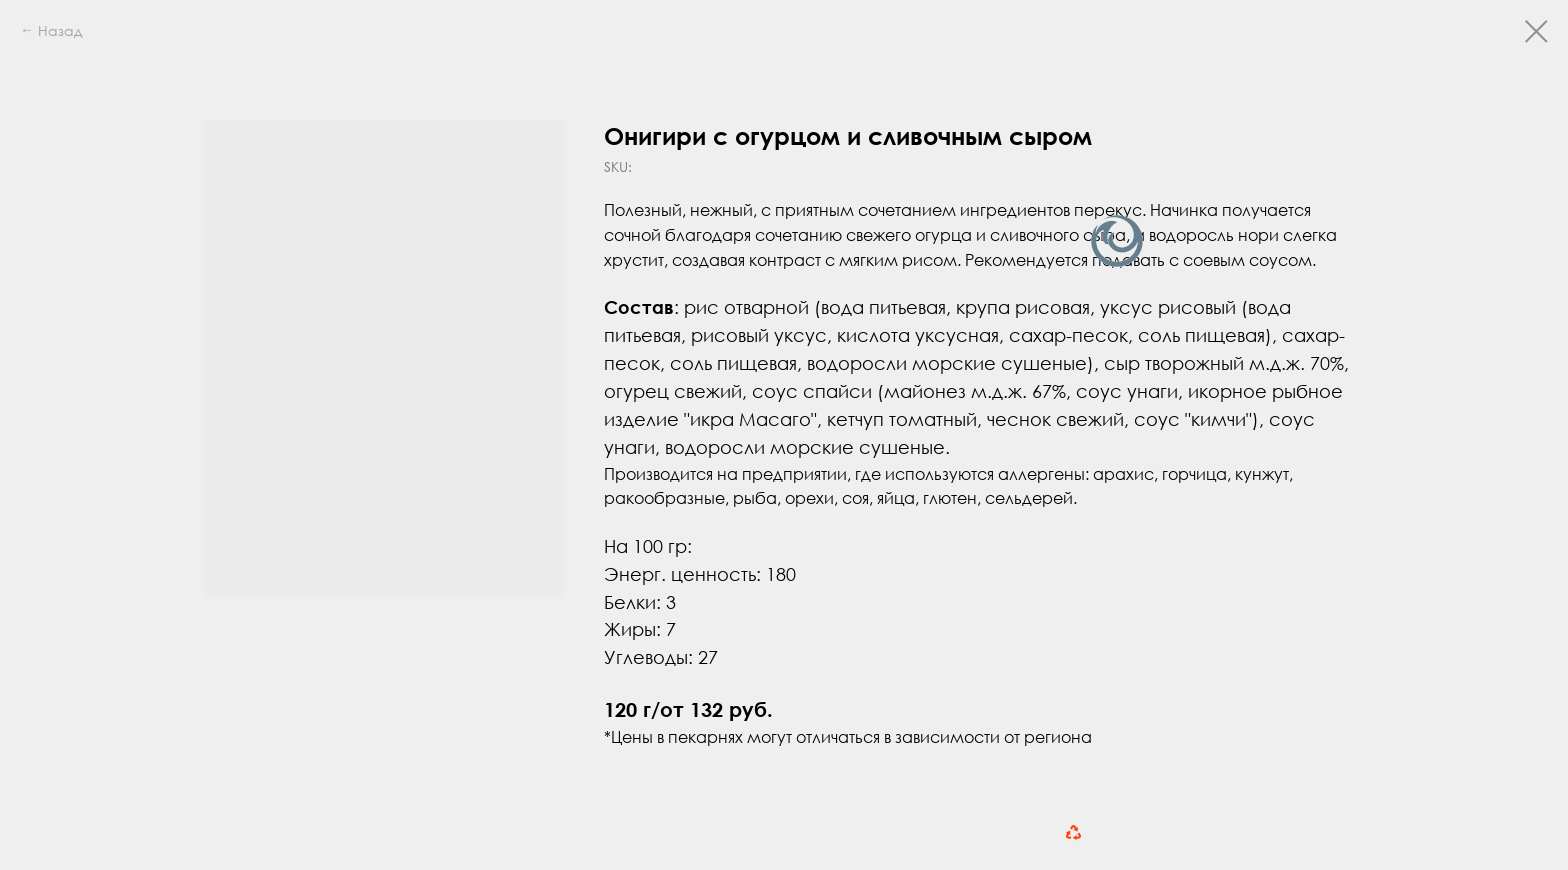 The height and width of the screenshot is (870, 1568). Describe the element at coordinates (1117, 241) in the screenshot. I see `open Firefox browser` at that location.